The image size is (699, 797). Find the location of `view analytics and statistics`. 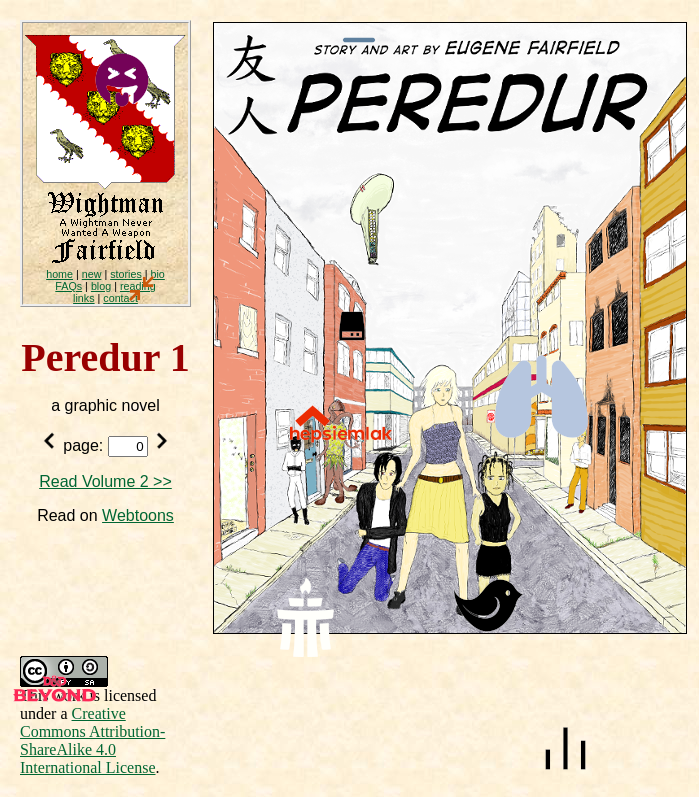

view analytics and statistics is located at coordinates (565, 749).